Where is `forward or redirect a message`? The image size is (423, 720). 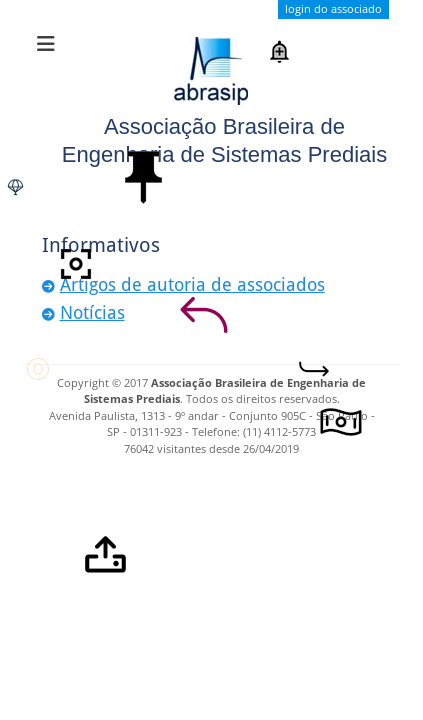
forward or redirect a message is located at coordinates (314, 369).